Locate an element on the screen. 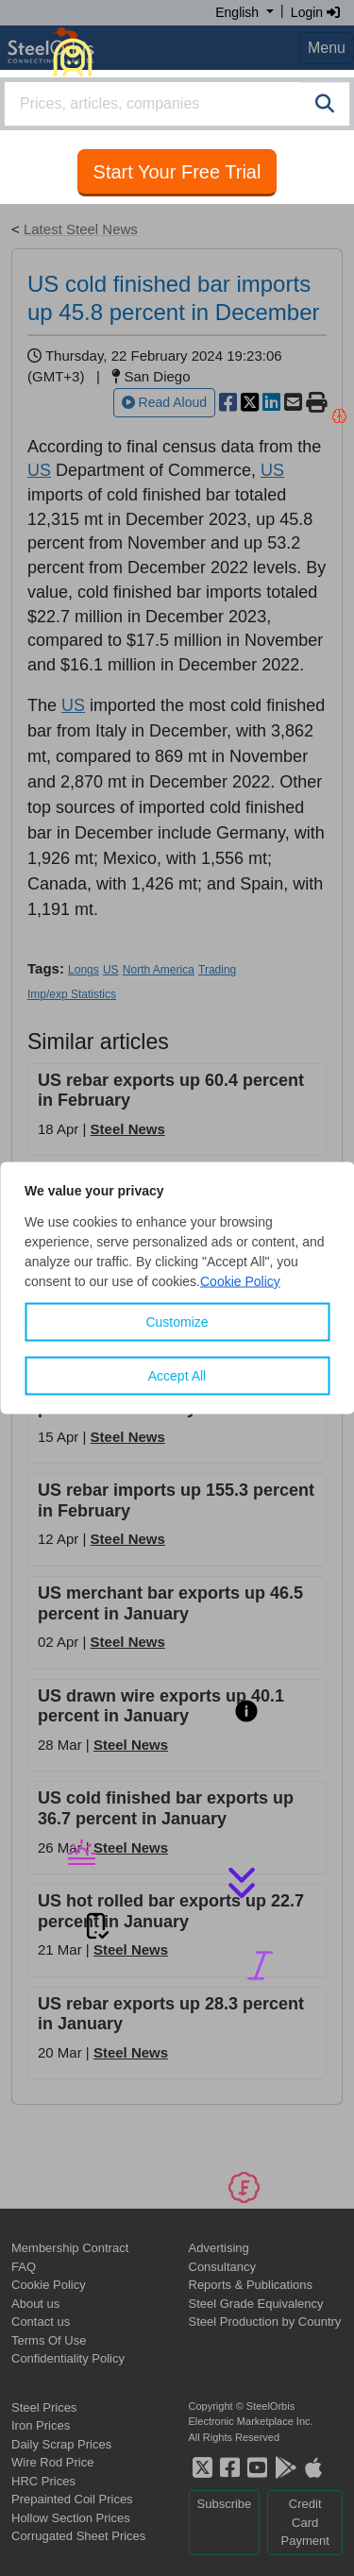  apply italic formatting to selected text is located at coordinates (260, 1965).